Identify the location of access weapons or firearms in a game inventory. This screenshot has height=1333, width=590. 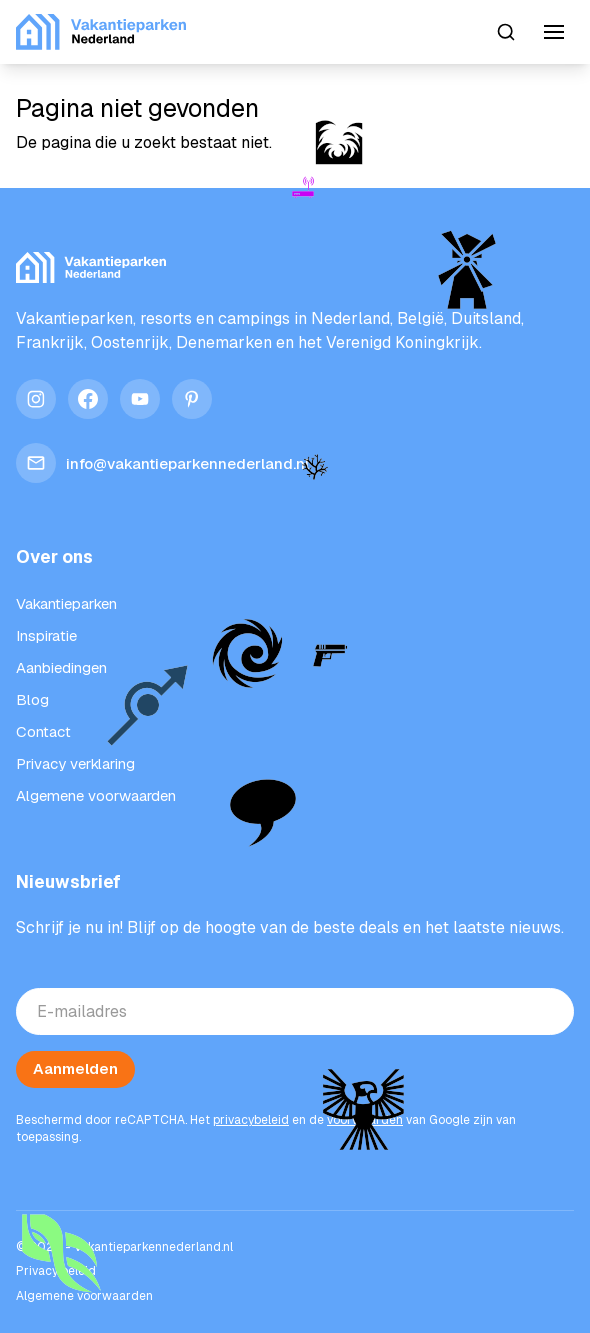
(330, 655).